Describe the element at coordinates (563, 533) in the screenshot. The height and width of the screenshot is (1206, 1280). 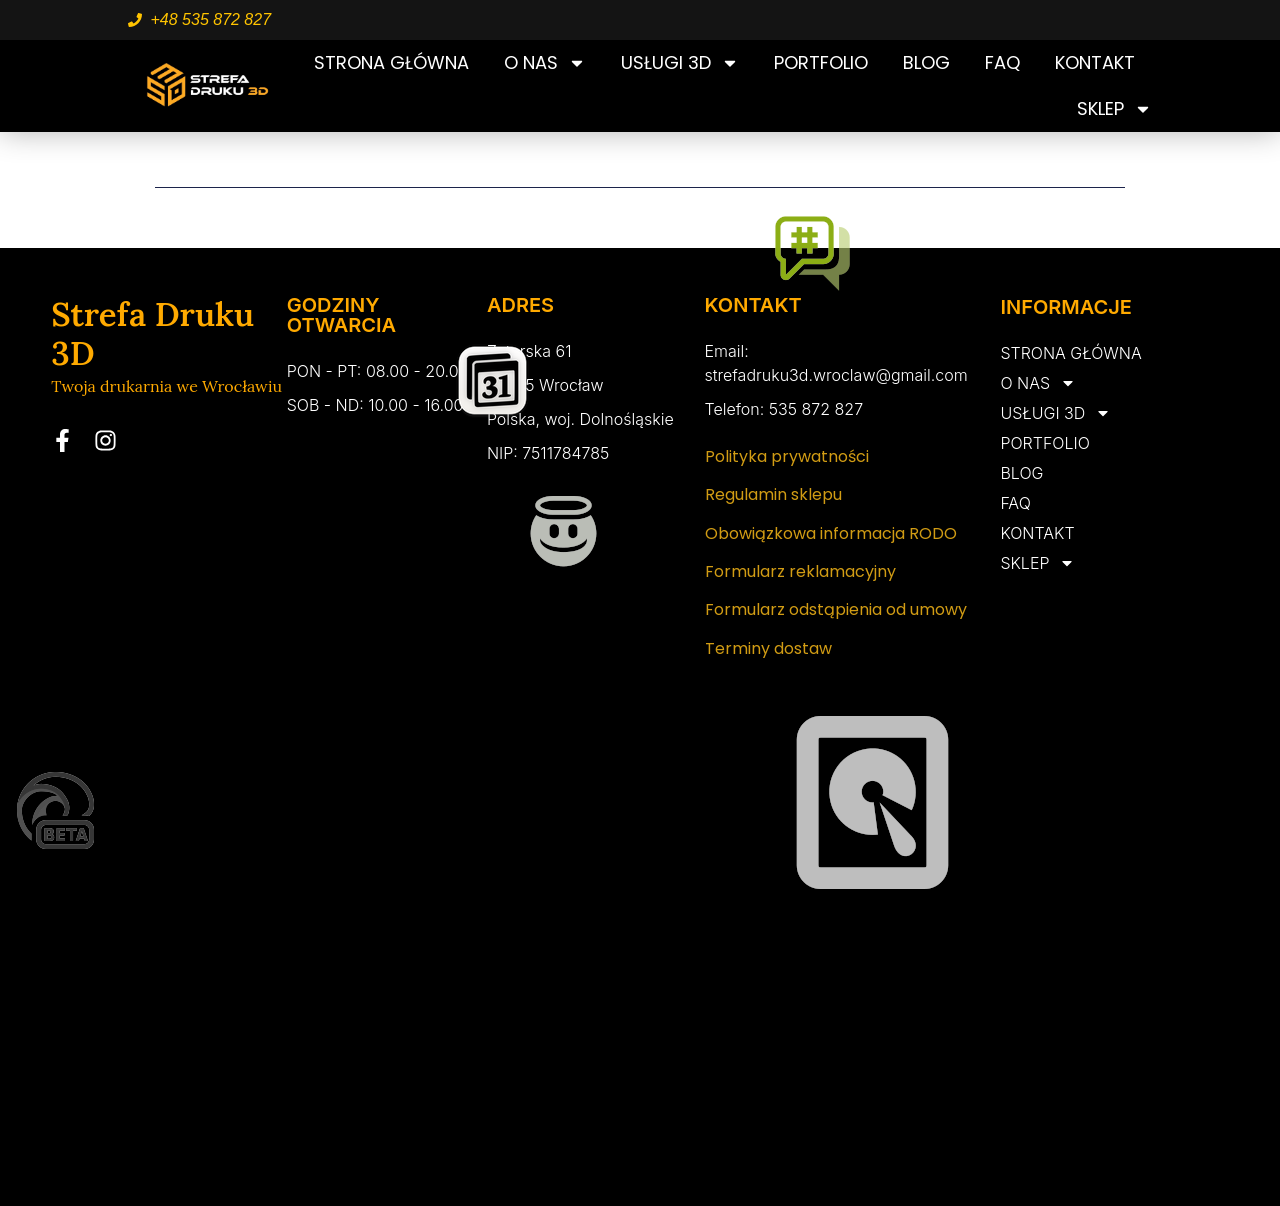
I see `insert angel or innocent emoji in chat` at that location.